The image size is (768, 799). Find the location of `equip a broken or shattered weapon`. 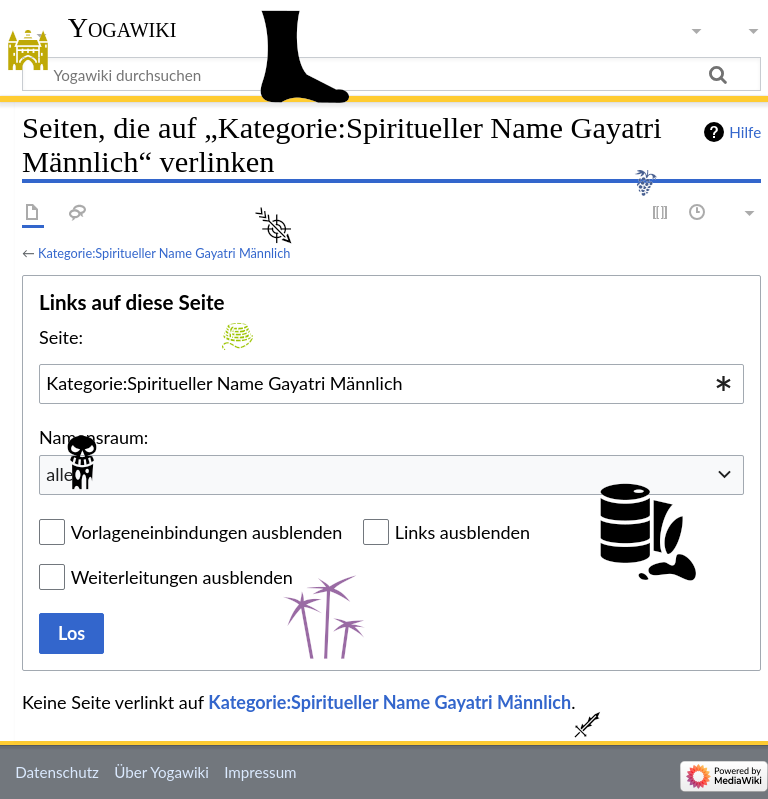

equip a broken or shattered weapon is located at coordinates (587, 725).